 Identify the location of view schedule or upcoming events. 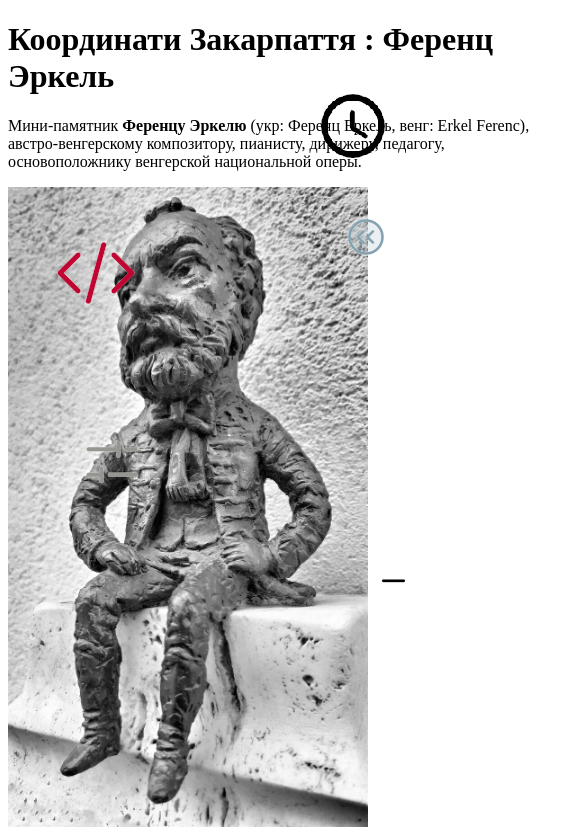
(353, 126).